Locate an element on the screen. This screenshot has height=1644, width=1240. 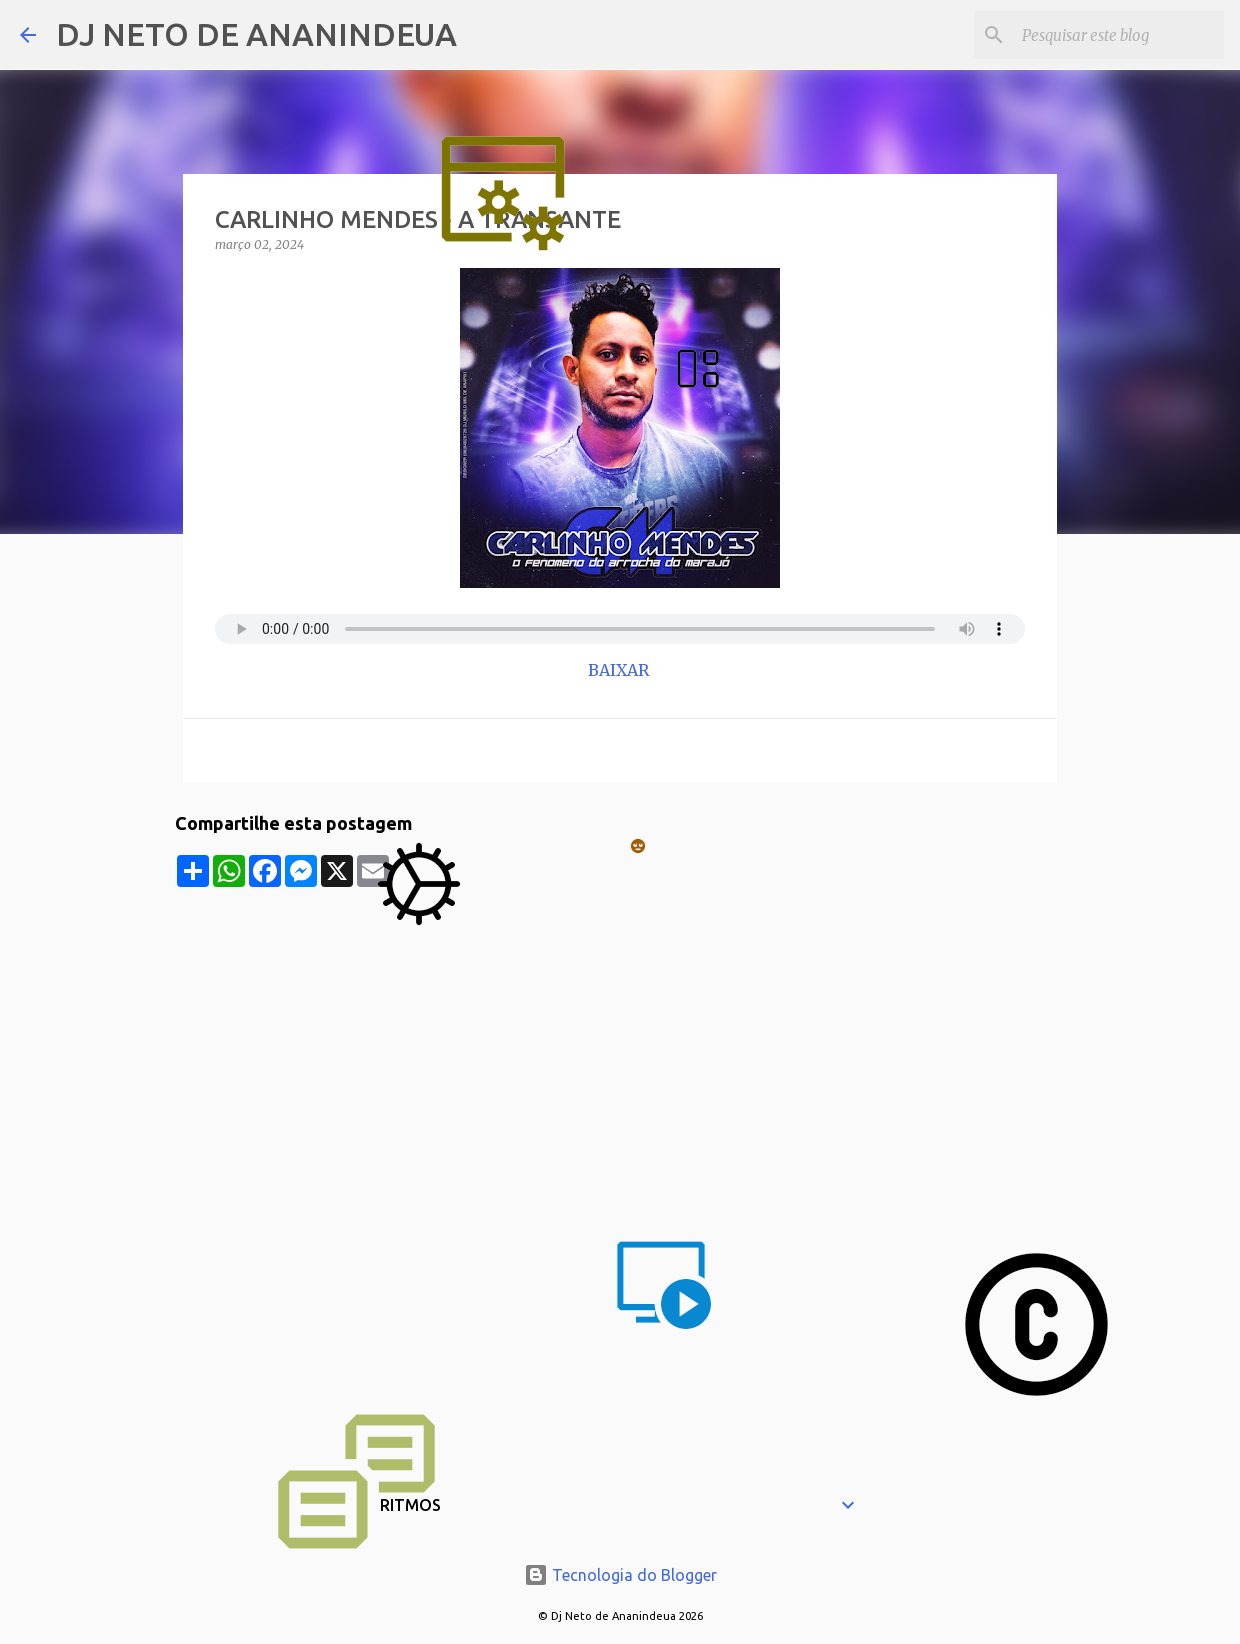
indicates copyright or copyrighted content is located at coordinates (1036, 1324).